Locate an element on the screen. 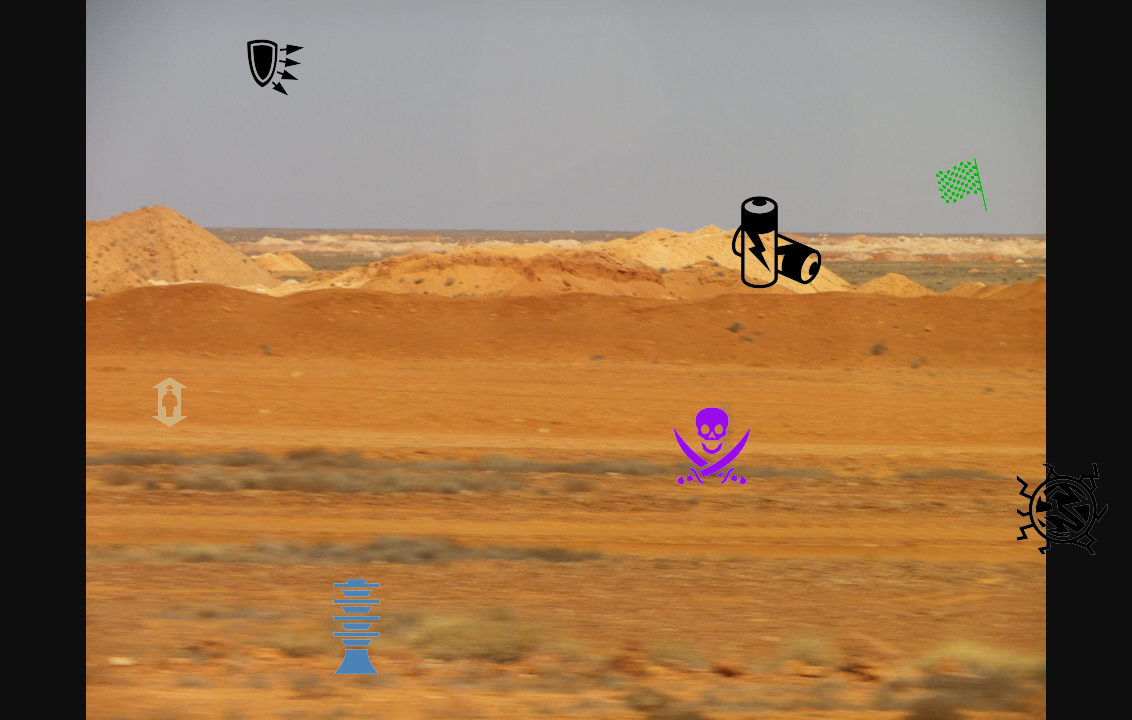 Image resolution: width=1132 pixels, height=720 pixels. indicates damage blocked or deflected is located at coordinates (275, 67).